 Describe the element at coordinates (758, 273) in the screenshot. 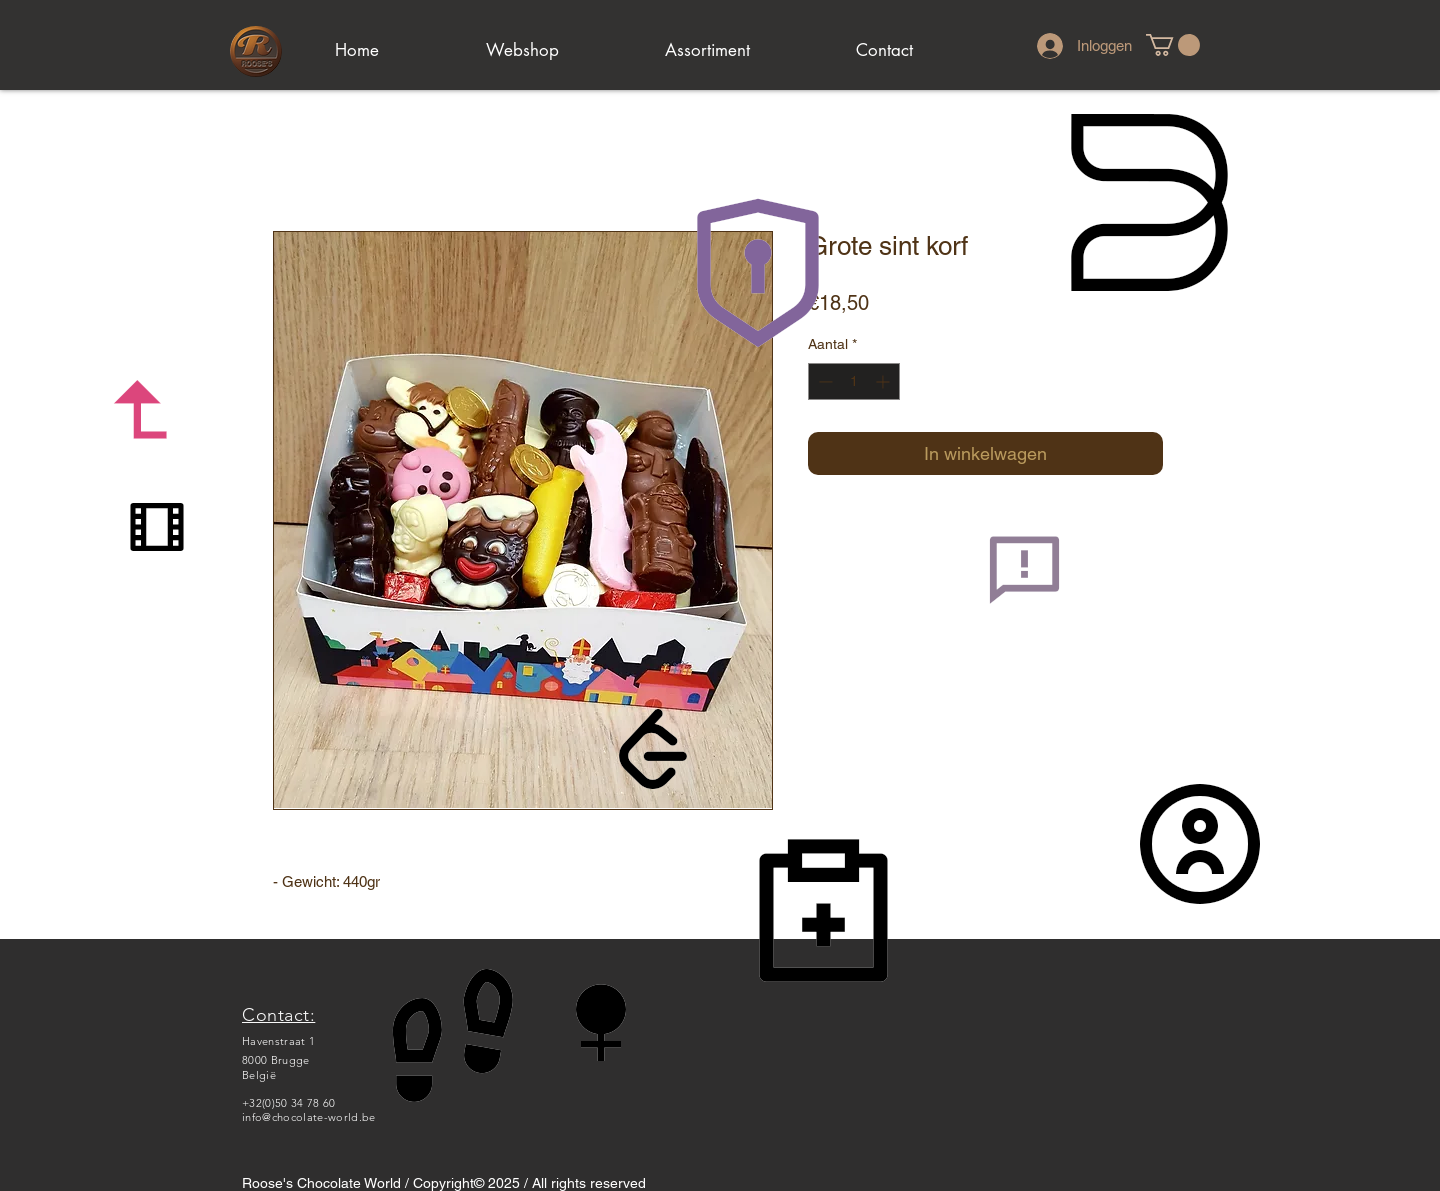

I see `access security or privacy settings` at that location.